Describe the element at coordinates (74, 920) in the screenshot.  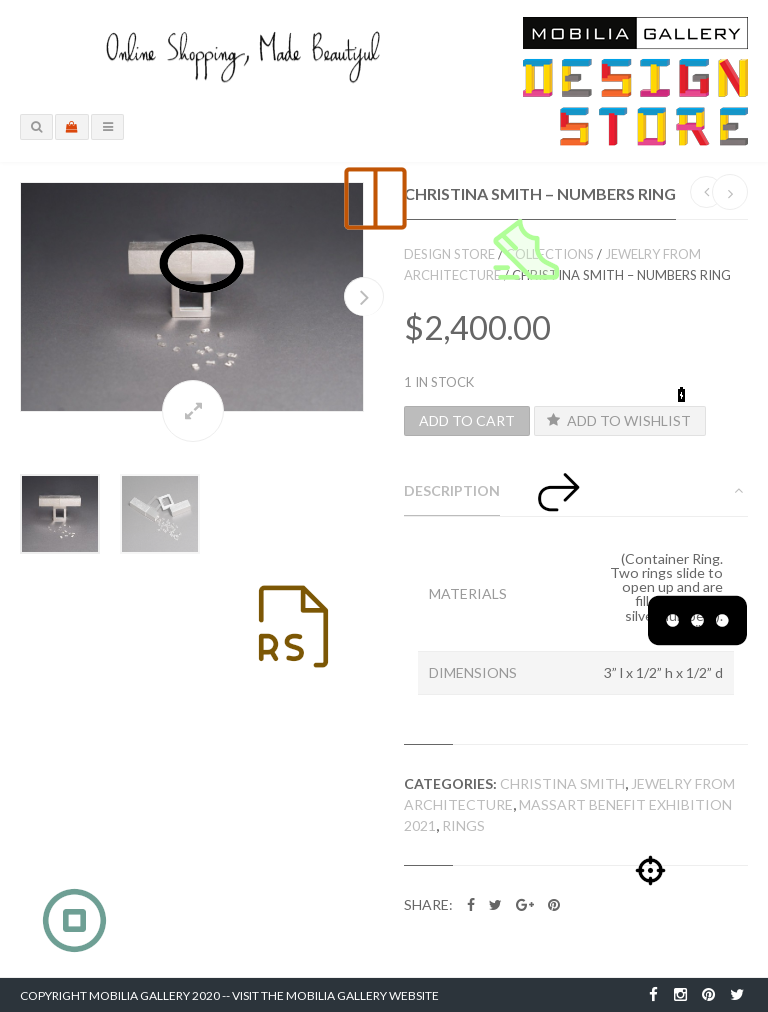
I see `stop media playback` at that location.